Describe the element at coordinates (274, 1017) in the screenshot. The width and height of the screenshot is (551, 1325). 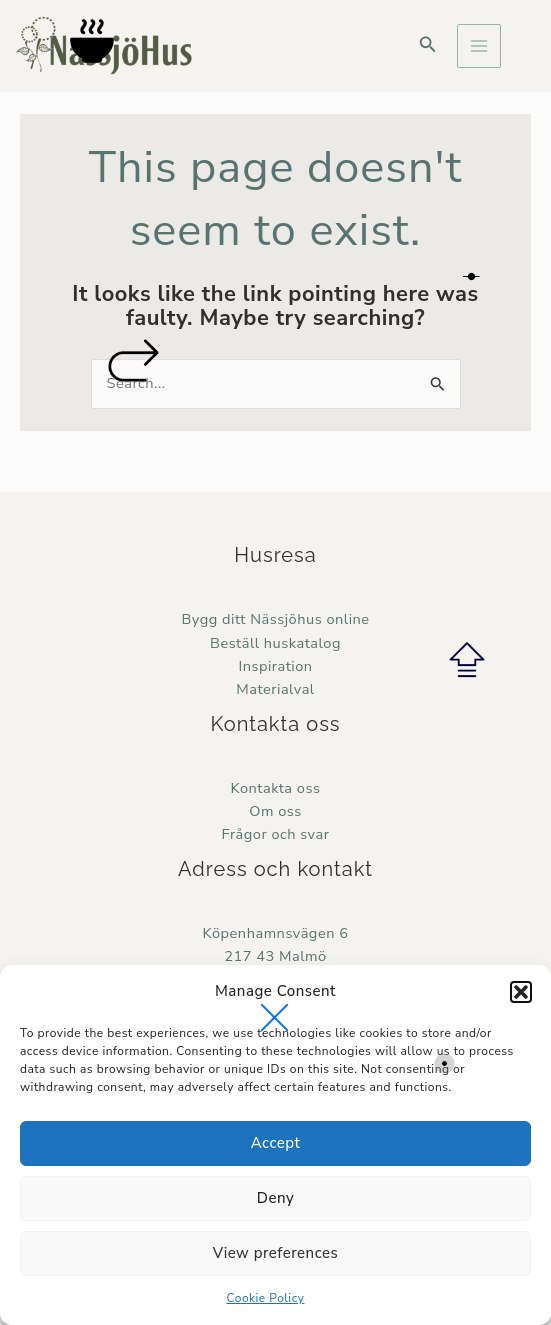
I see `close or dismiss a dialog` at that location.